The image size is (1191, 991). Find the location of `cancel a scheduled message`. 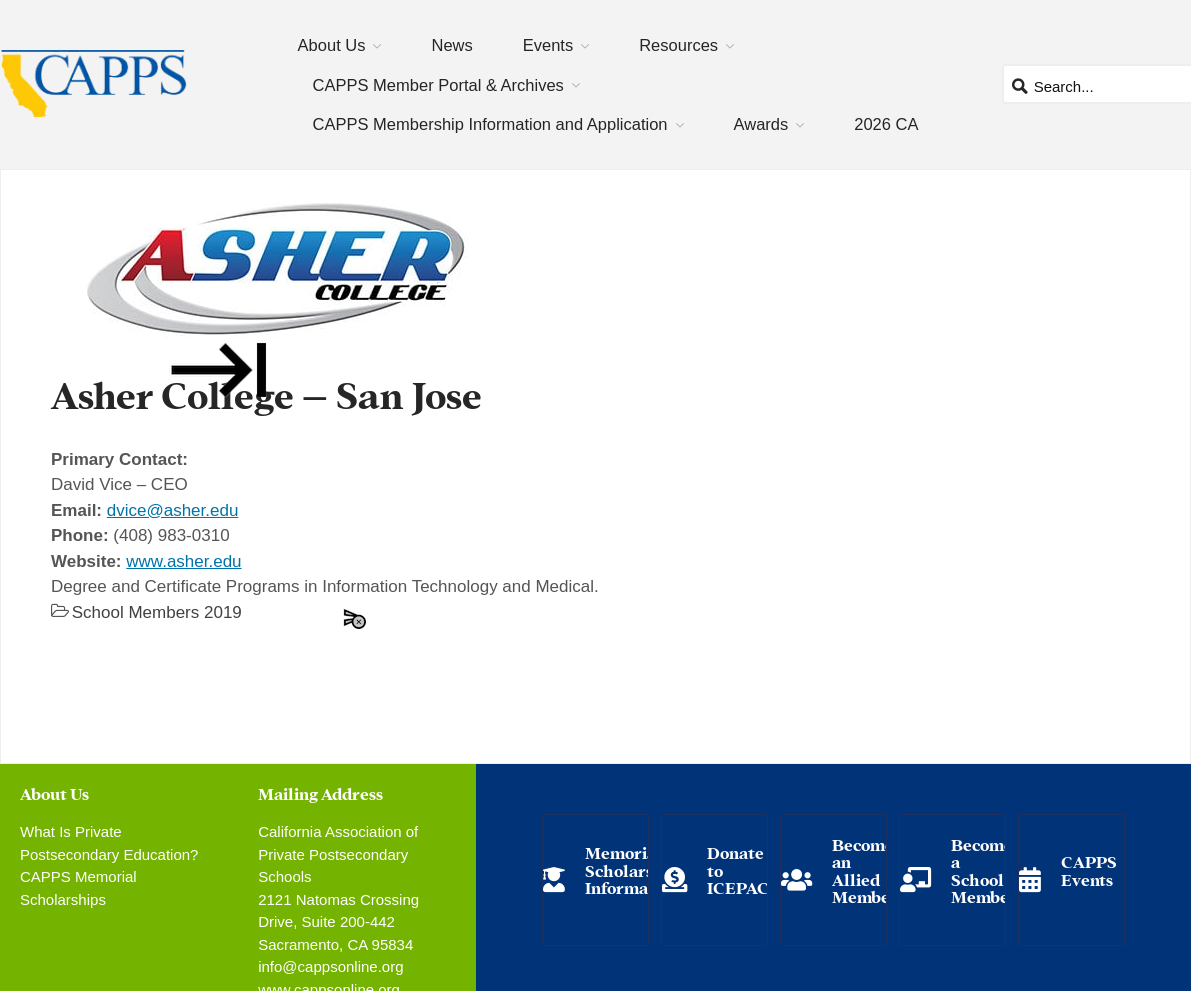

cancel a scheduled message is located at coordinates (354, 617).